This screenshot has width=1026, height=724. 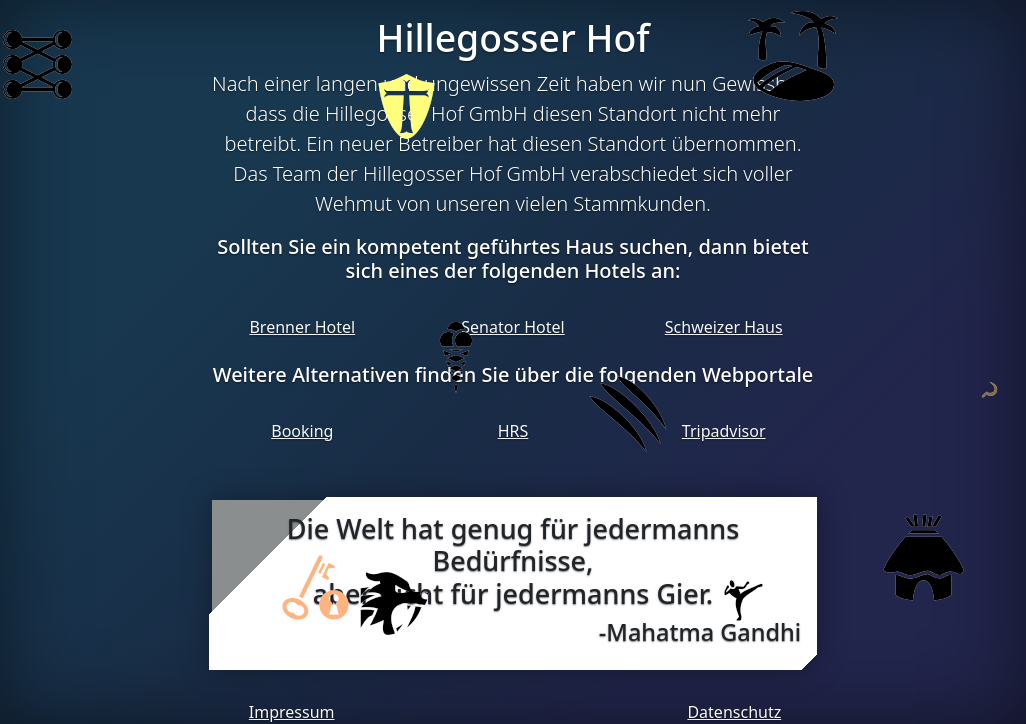 I want to click on select a hut or shelter in-game, so click(x=923, y=557).